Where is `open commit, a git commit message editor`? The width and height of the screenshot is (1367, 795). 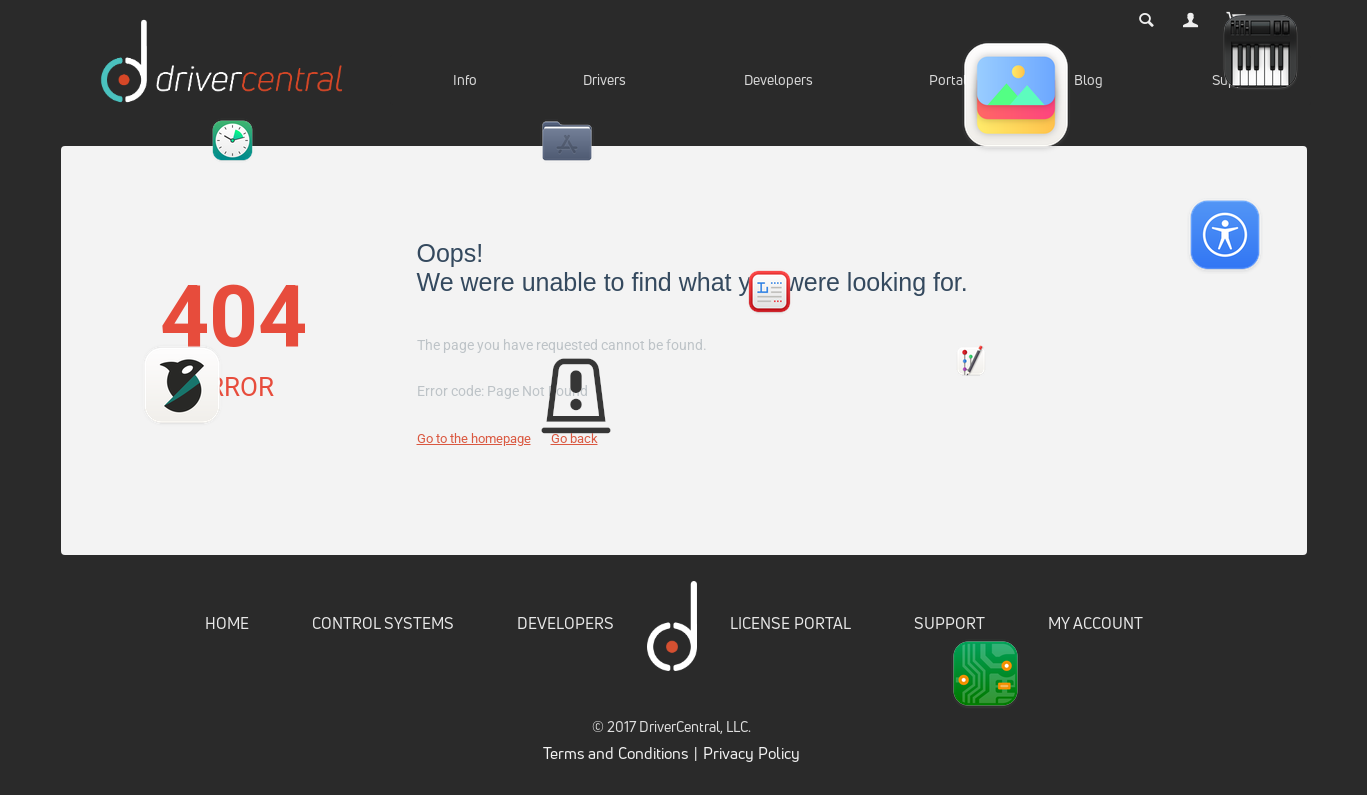
open commit, a git commit message editor is located at coordinates (971, 361).